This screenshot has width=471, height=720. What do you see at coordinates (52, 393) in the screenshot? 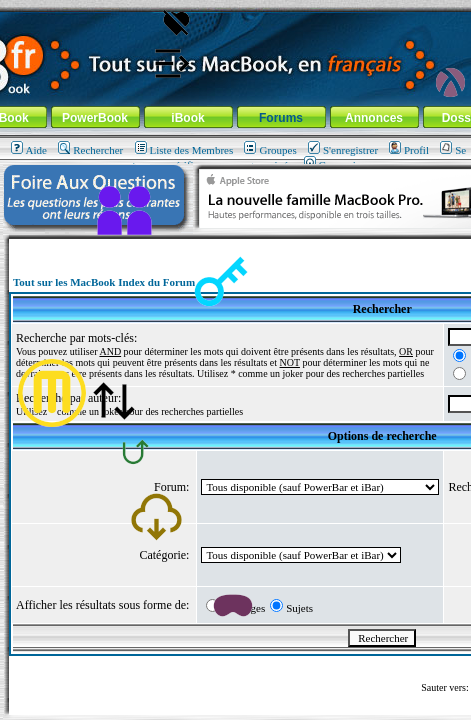
I see `makerbot logo` at bounding box center [52, 393].